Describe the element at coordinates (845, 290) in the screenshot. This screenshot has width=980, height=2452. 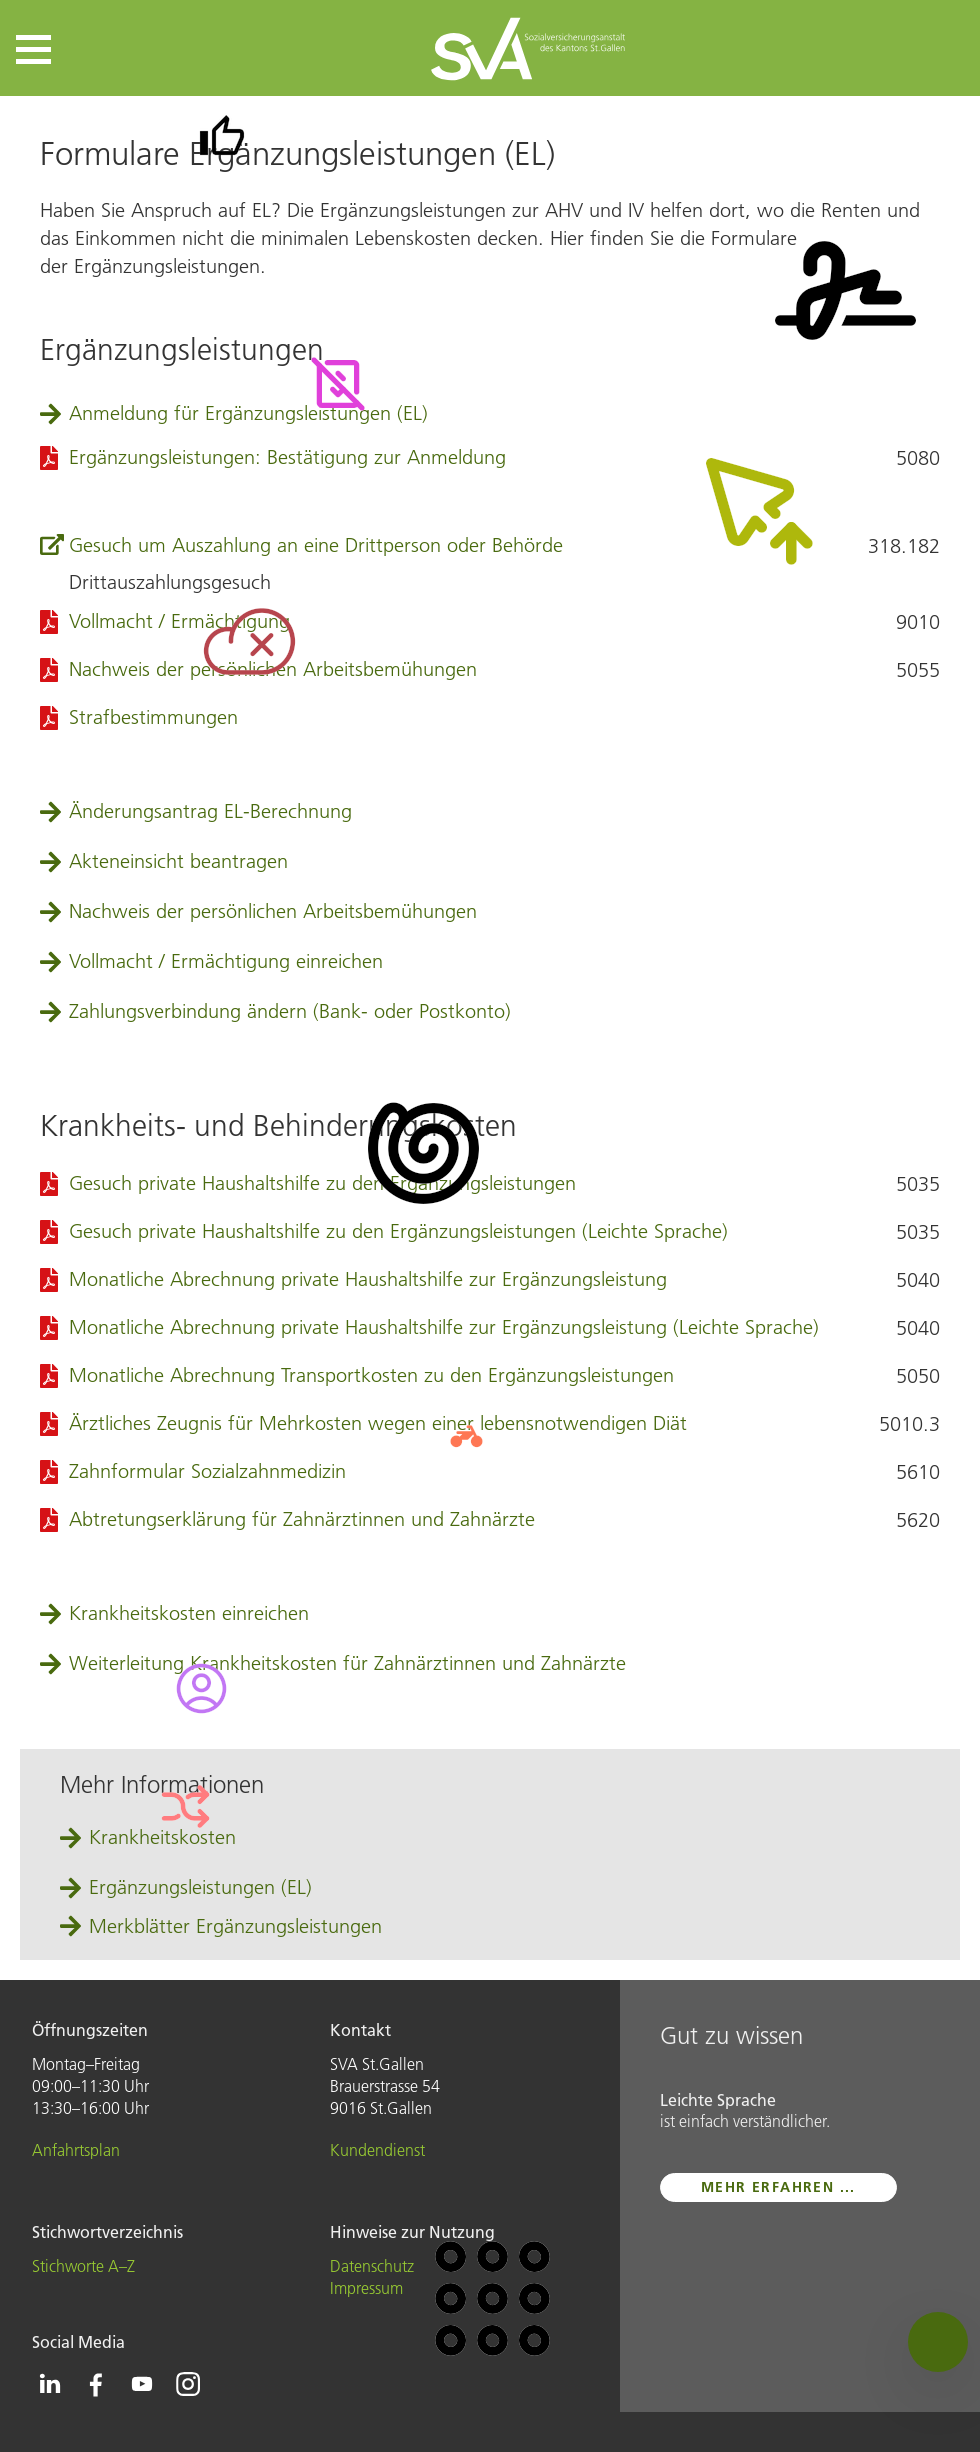
I see `add your signature to a document` at that location.